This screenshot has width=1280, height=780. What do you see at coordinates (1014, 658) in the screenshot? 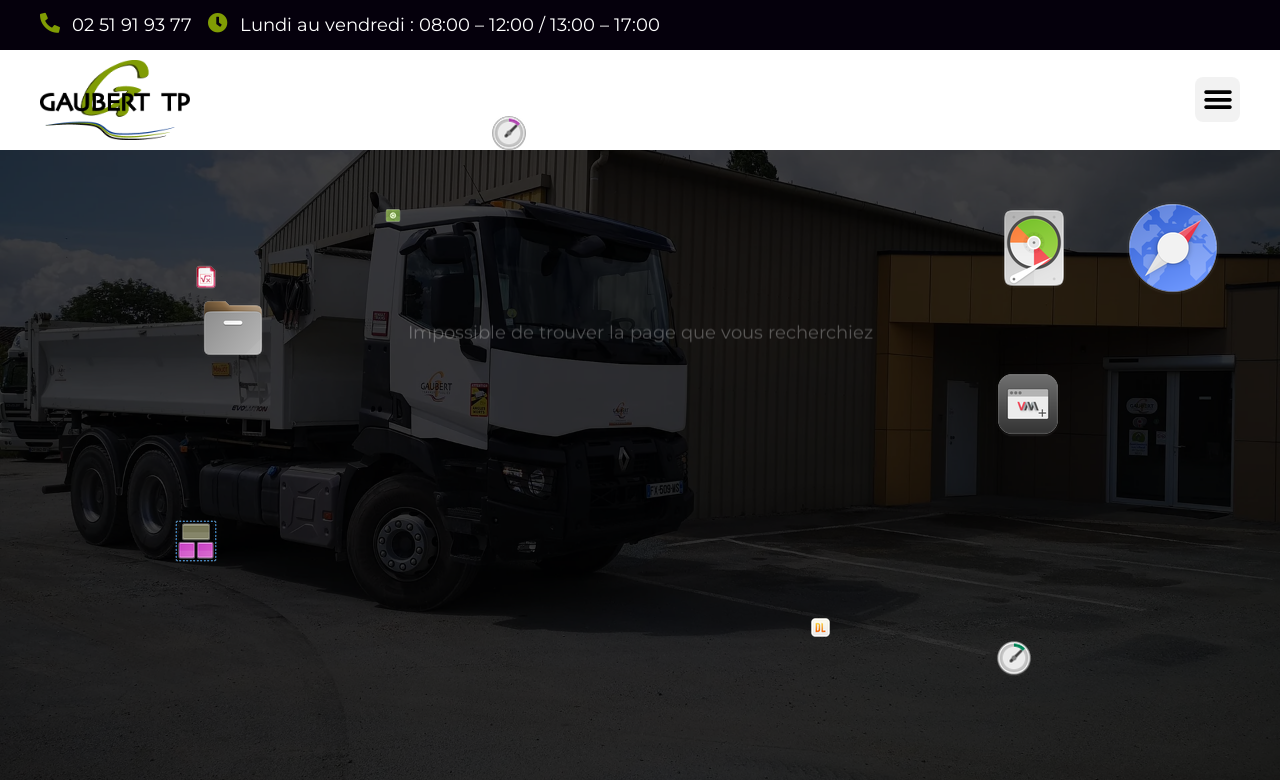
I see `open sysprof system profiler` at bounding box center [1014, 658].